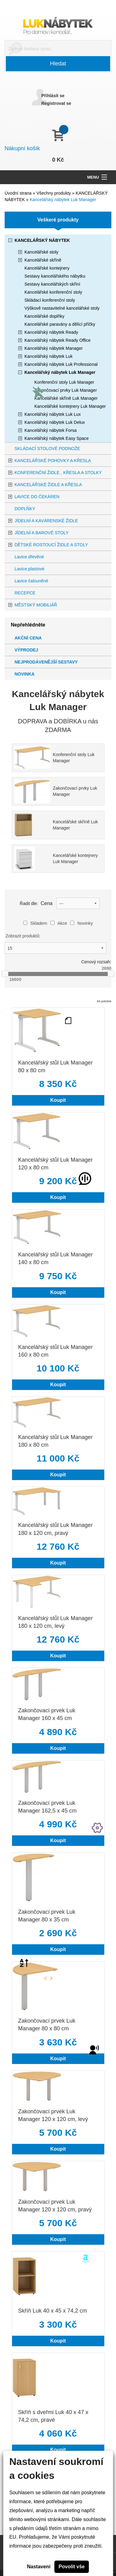 Image resolution: width=116 pixels, height=2576 pixels. I want to click on open the Amazon app, so click(85, 2258).